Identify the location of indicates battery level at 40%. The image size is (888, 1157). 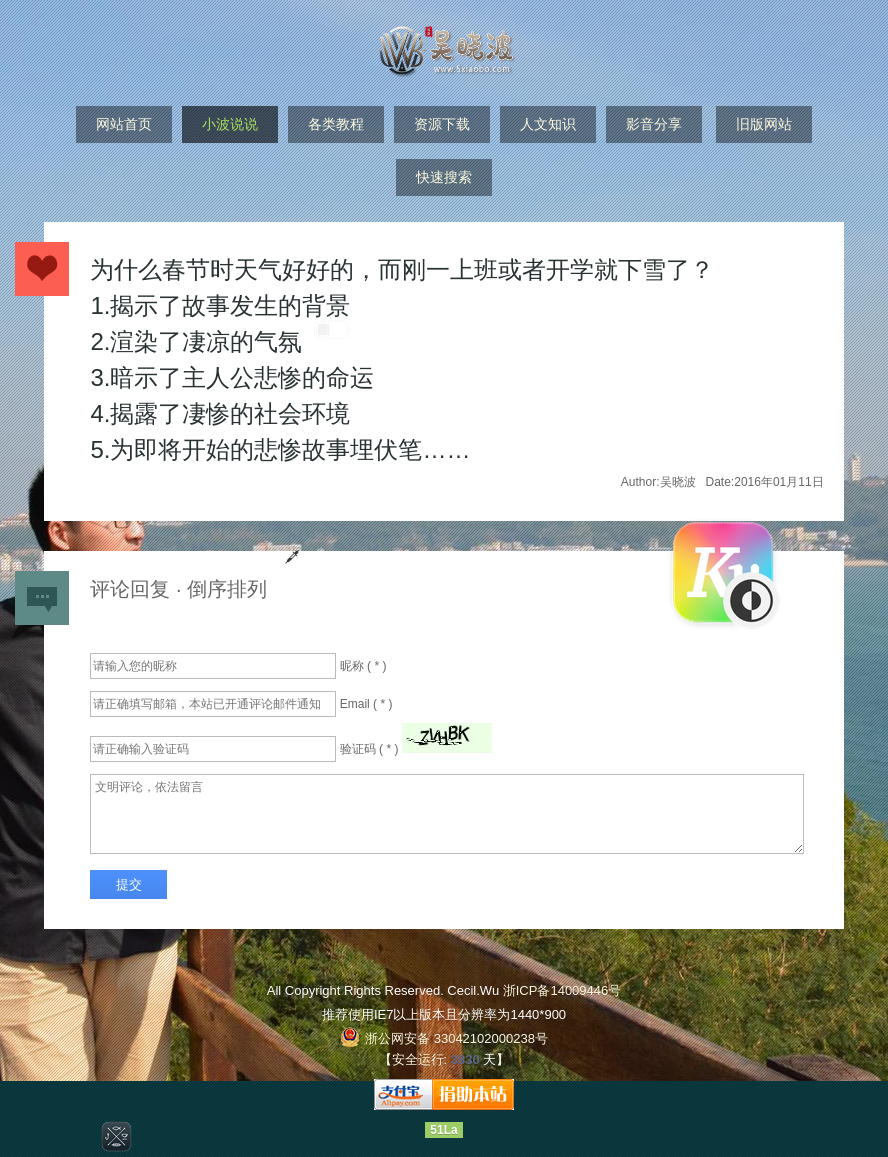
(332, 329).